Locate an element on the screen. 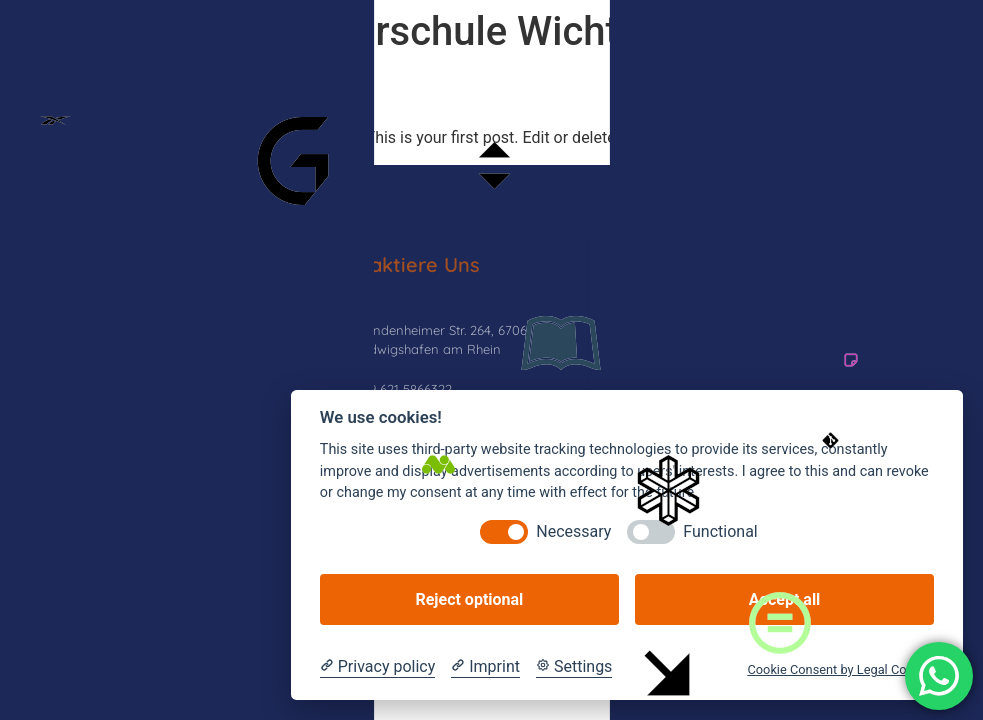 Image resolution: width=983 pixels, height=720 pixels. matternet company logo is located at coordinates (668, 490).